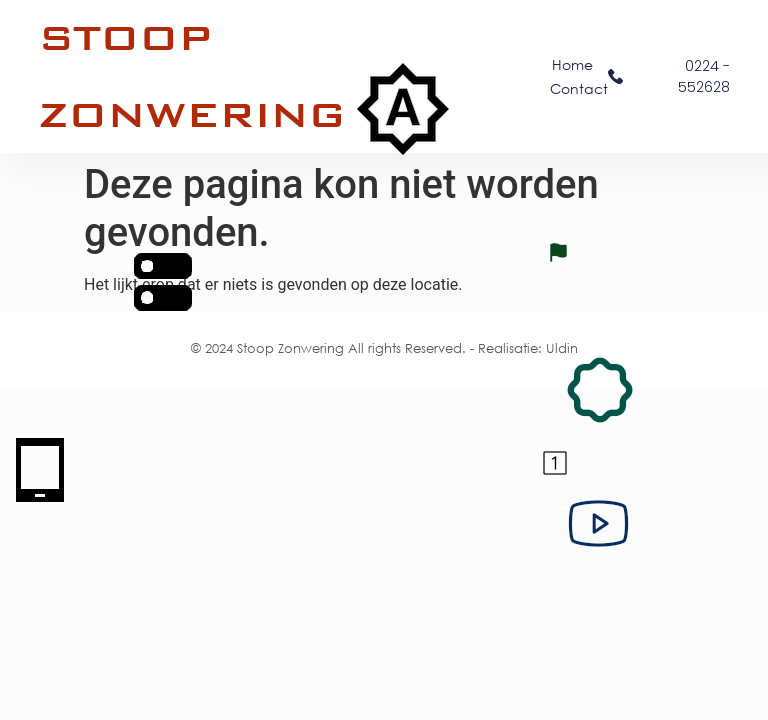  I want to click on switch to tablet view or layout, so click(40, 470).